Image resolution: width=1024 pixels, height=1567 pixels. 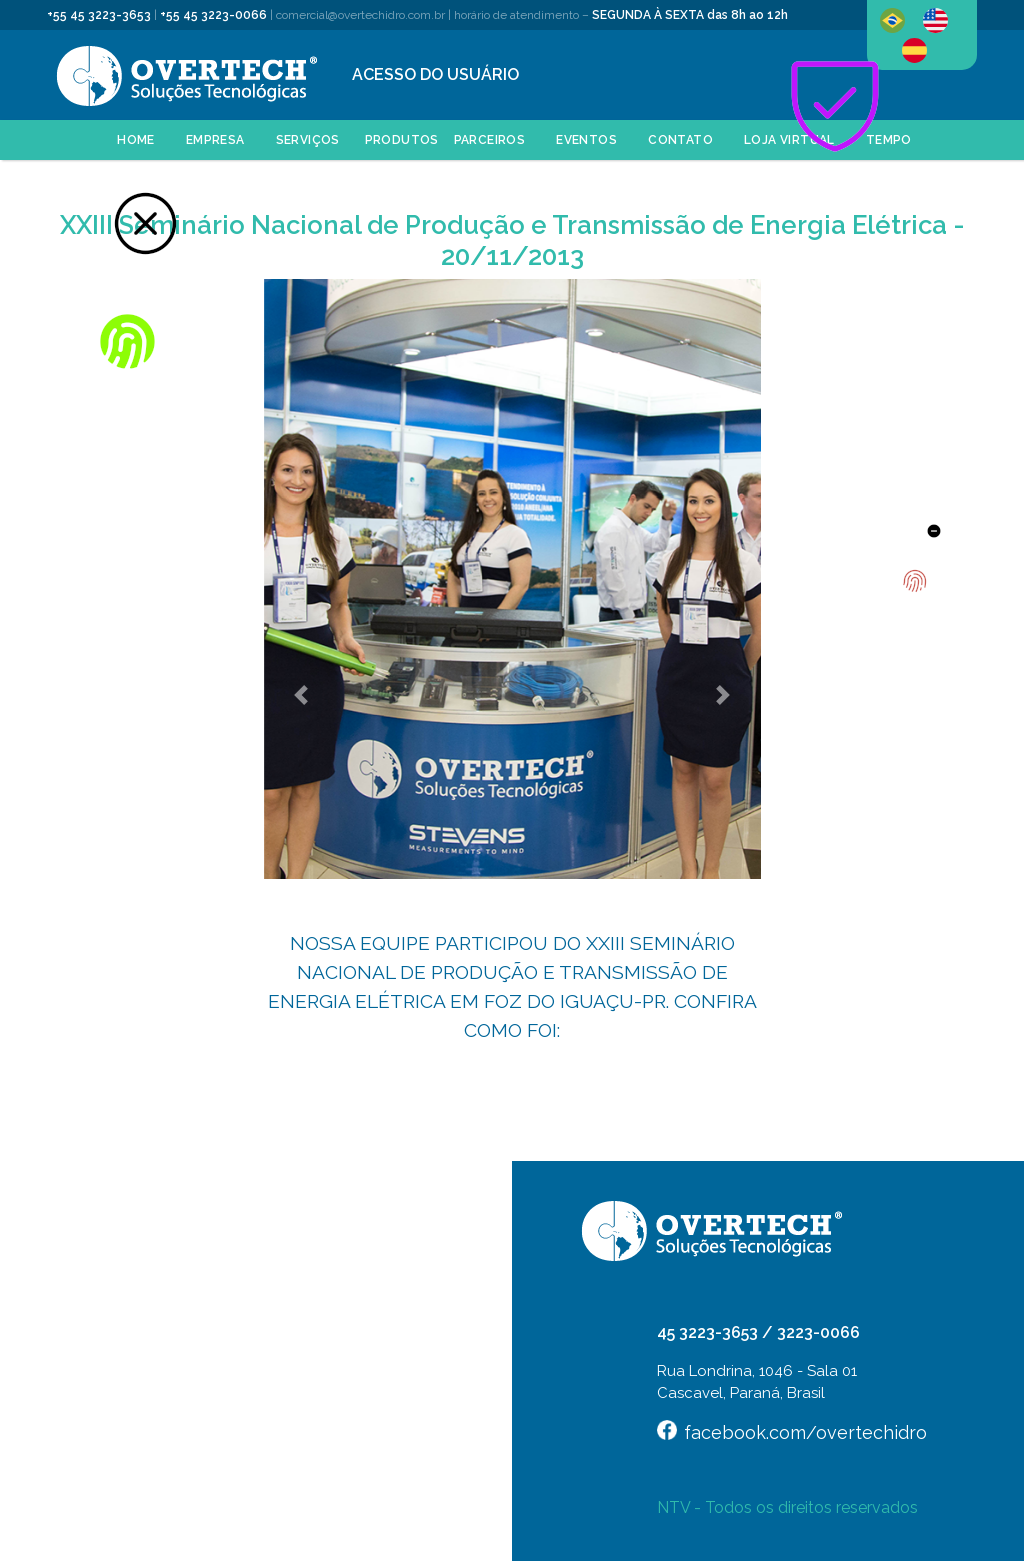 What do you see at coordinates (145, 223) in the screenshot?
I see `close or dismiss a dialog` at bounding box center [145, 223].